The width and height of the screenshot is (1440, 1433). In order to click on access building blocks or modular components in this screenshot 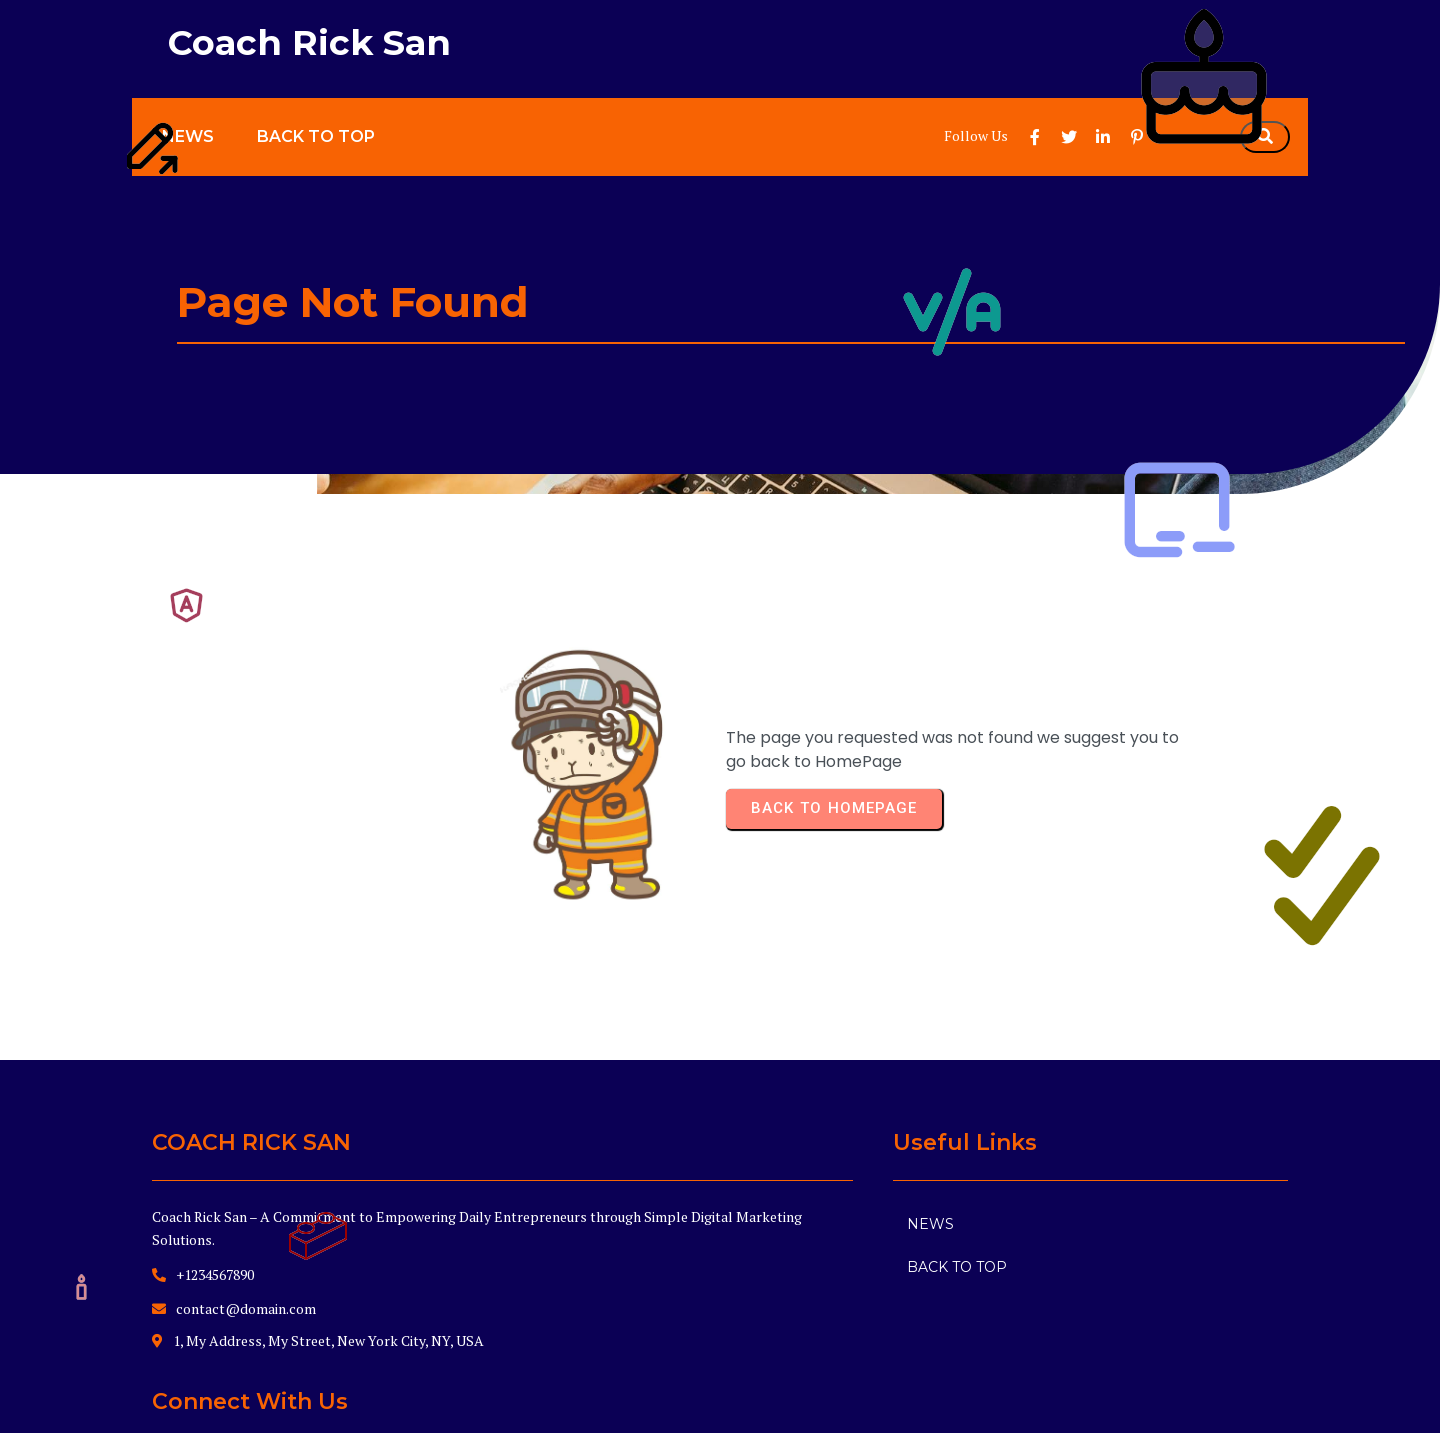, I will do `click(318, 1235)`.